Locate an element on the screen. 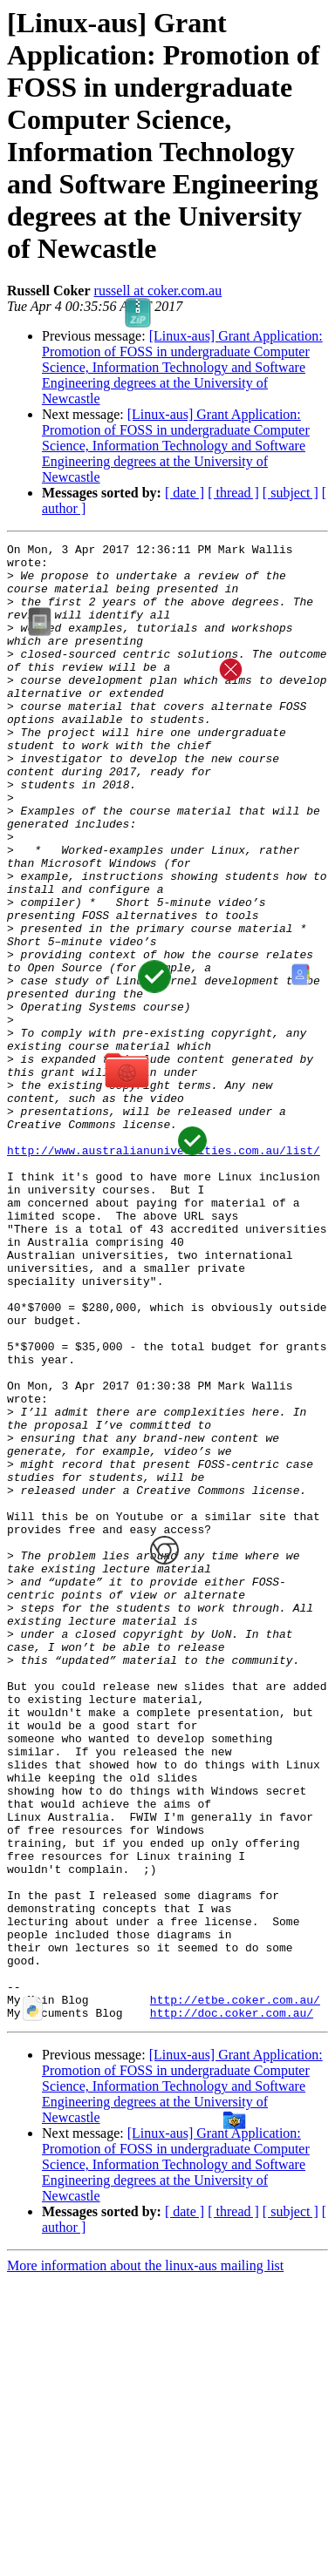 This screenshot has height=2576, width=335. confirm or accept an action is located at coordinates (192, 1140).